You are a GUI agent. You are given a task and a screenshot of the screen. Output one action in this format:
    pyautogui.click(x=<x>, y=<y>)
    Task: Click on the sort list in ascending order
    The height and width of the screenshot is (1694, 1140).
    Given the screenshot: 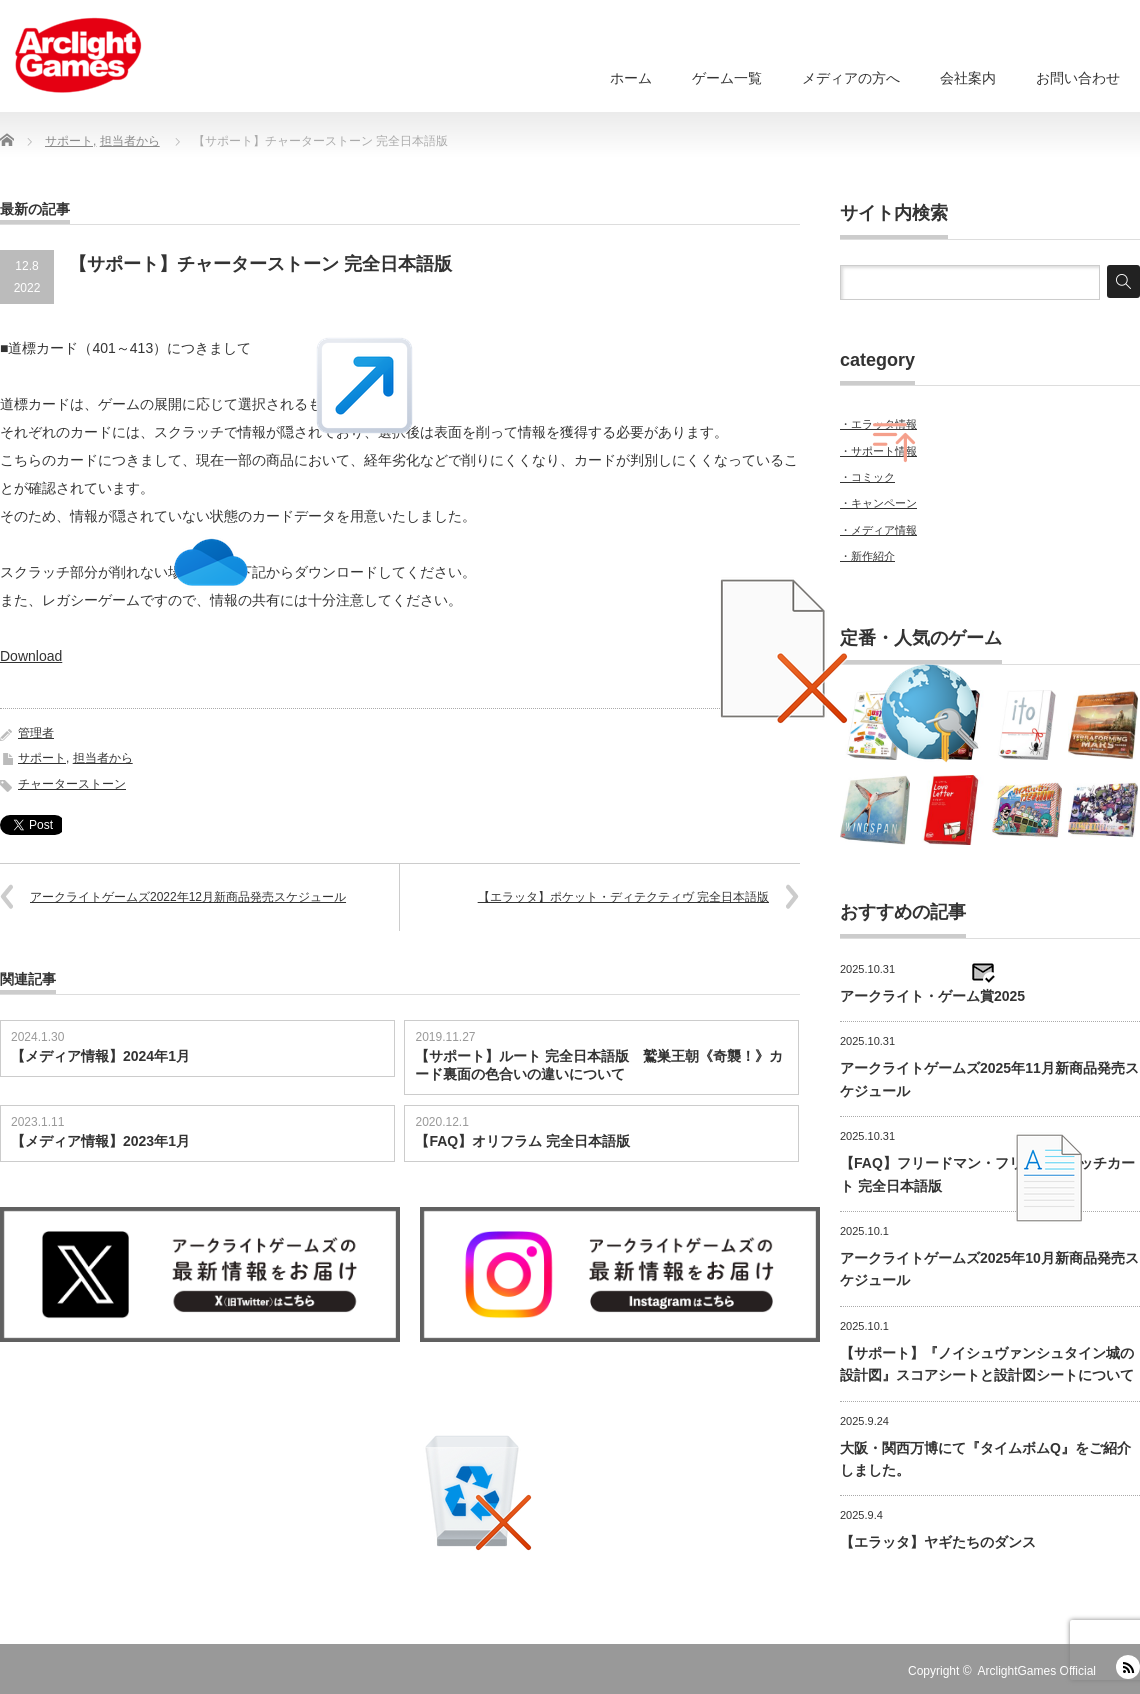 What is the action you would take?
    pyautogui.click(x=894, y=441)
    